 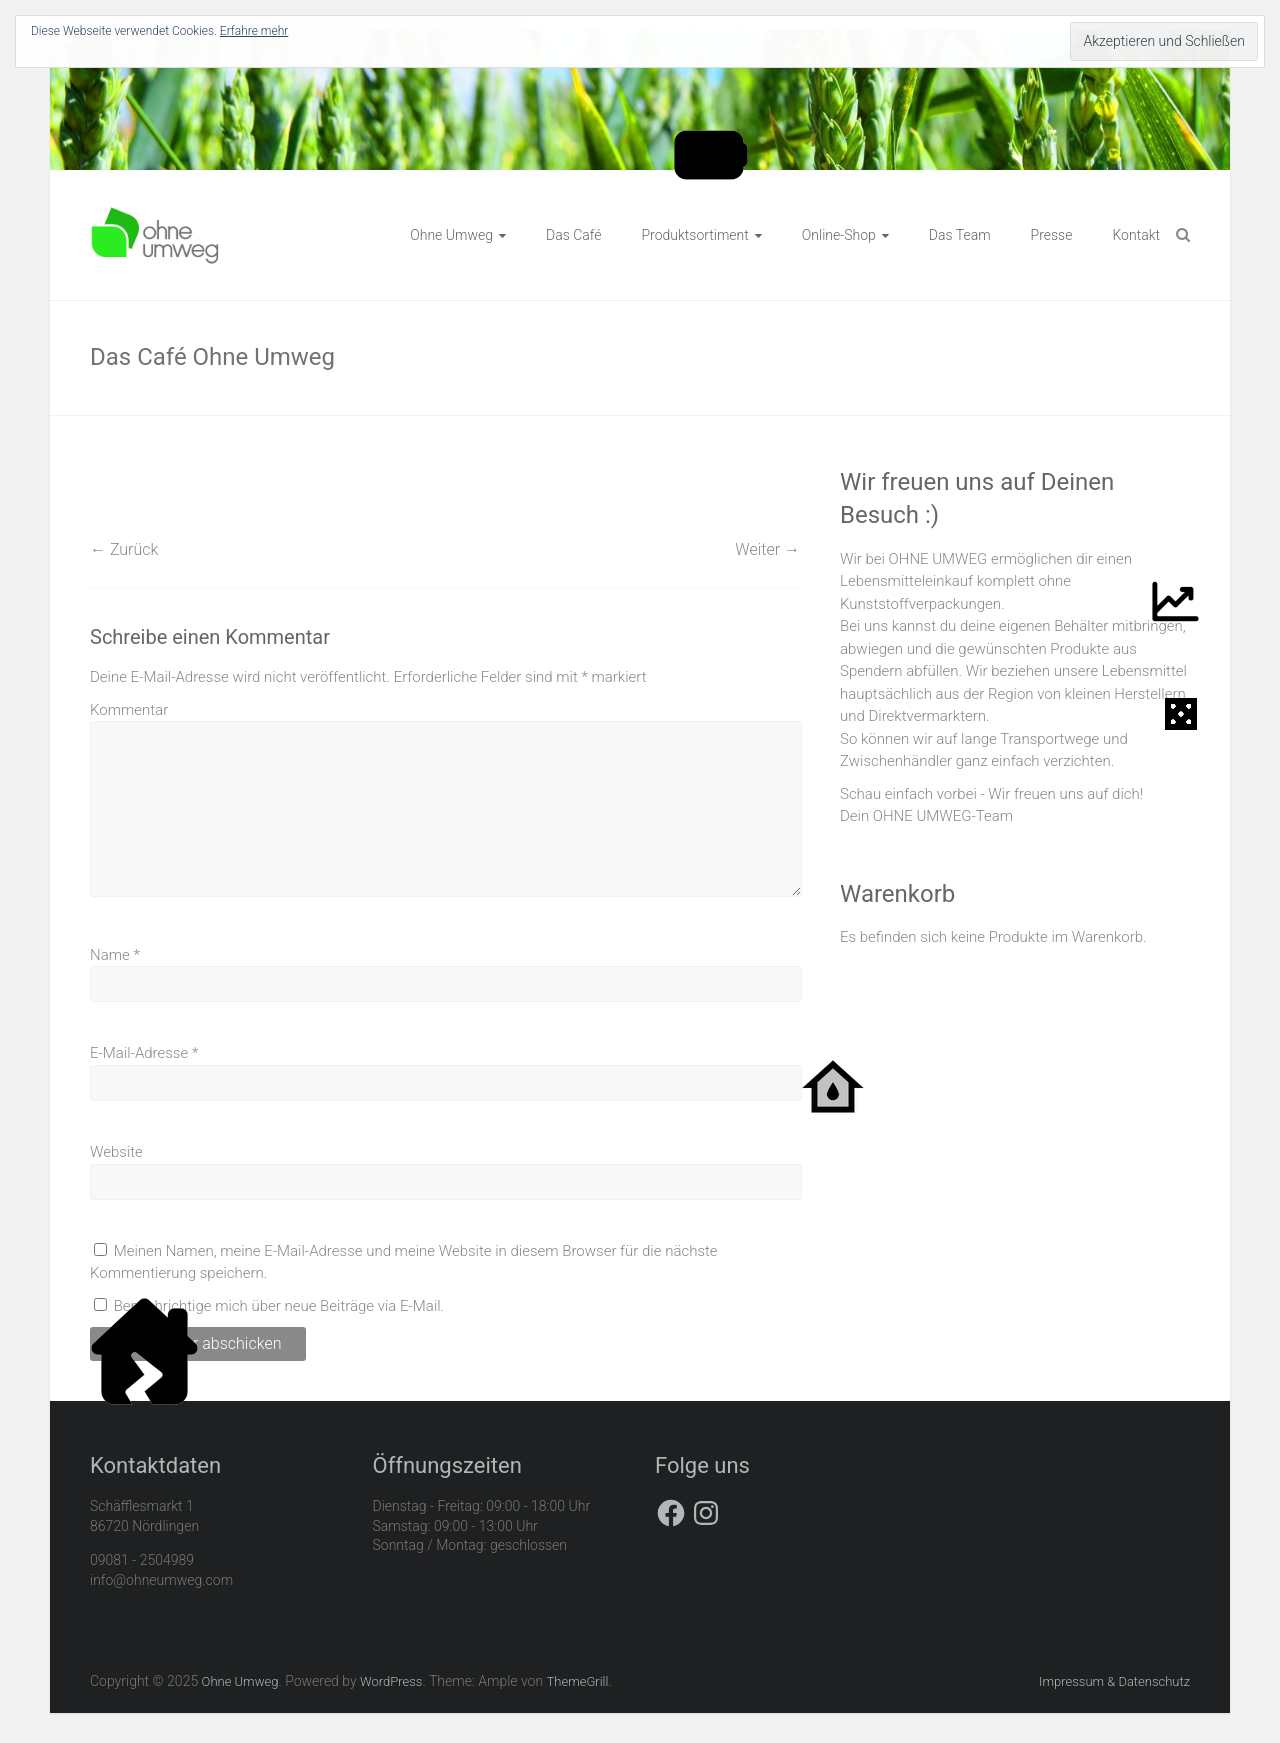 What do you see at coordinates (1175, 601) in the screenshot?
I see `view analytics or performance metrics` at bounding box center [1175, 601].